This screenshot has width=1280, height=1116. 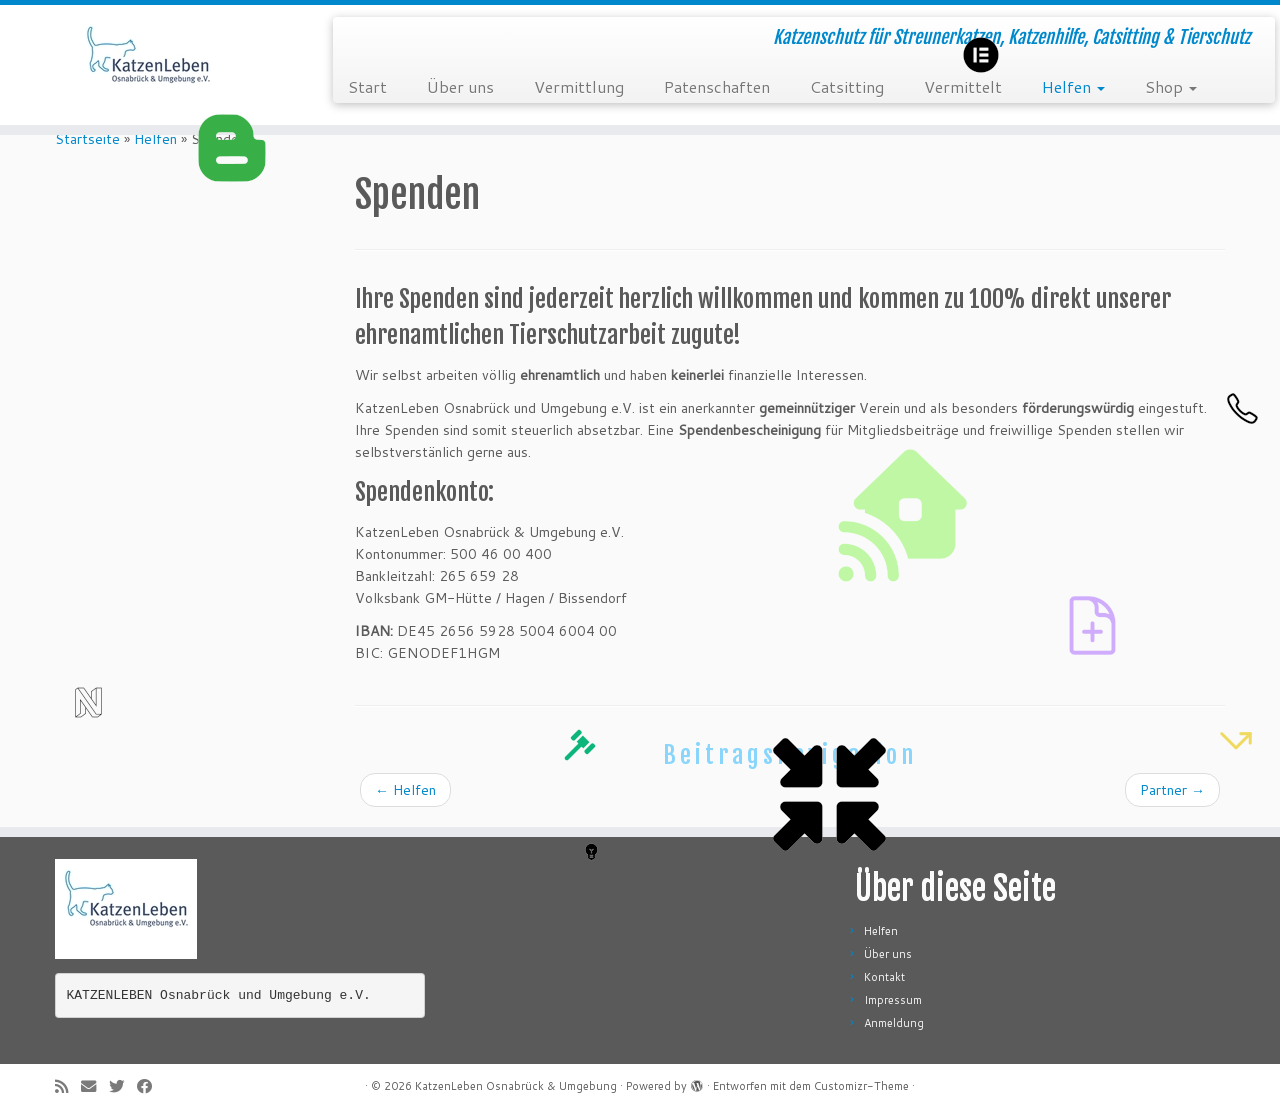 What do you see at coordinates (829, 794) in the screenshot?
I see `minimize window to taskbar` at bounding box center [829, 794].